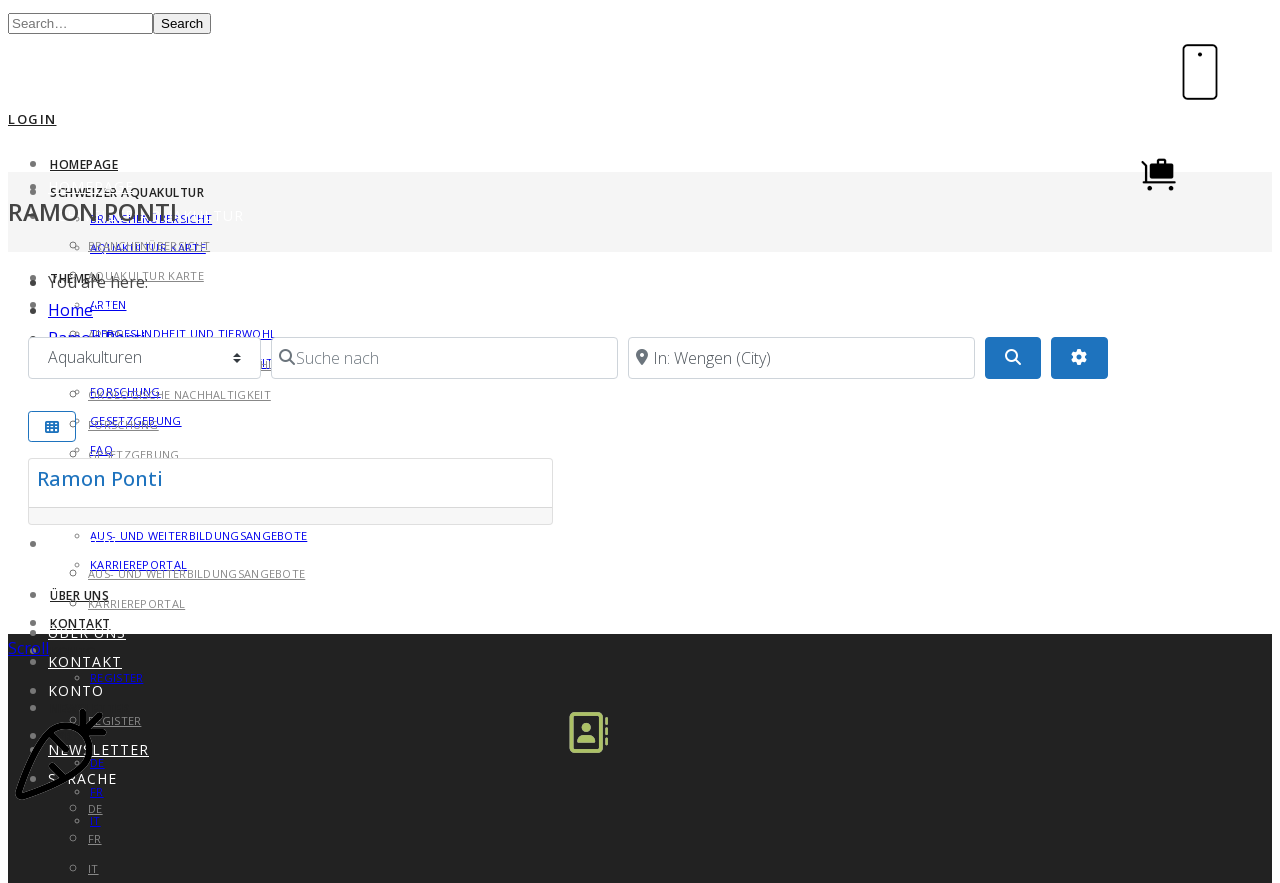 The image size is (1280, 883). What do you see at coordinates (587, 732) in the screenshot?
I see `open your contacts list` at bounding box center [587, 732].